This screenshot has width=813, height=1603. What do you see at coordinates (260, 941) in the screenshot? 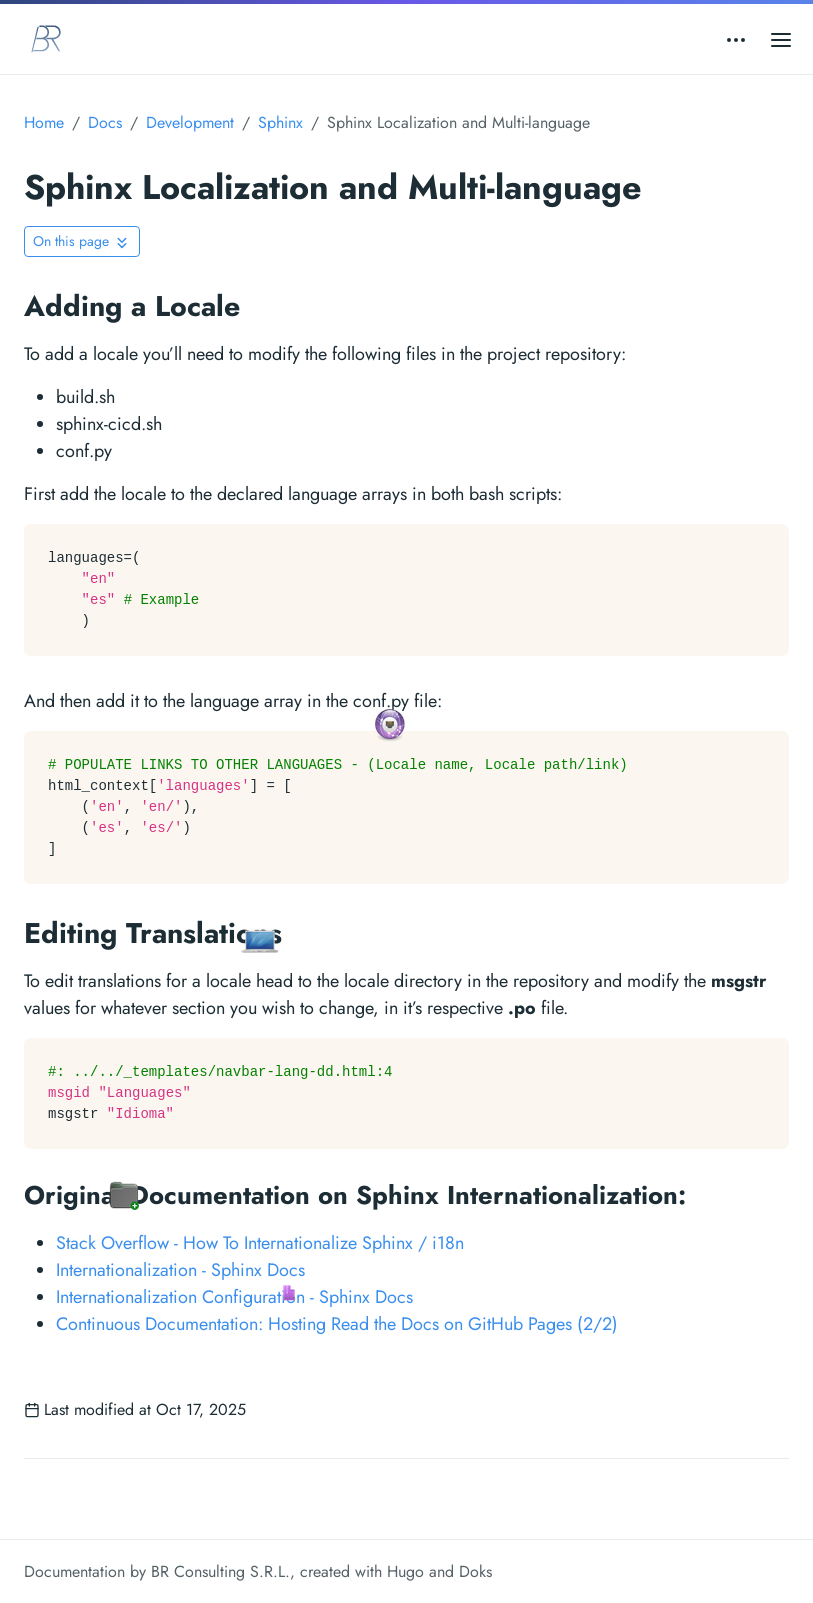
I see `represents a macbook pro device in system settings` at bounding box center [260, 941].